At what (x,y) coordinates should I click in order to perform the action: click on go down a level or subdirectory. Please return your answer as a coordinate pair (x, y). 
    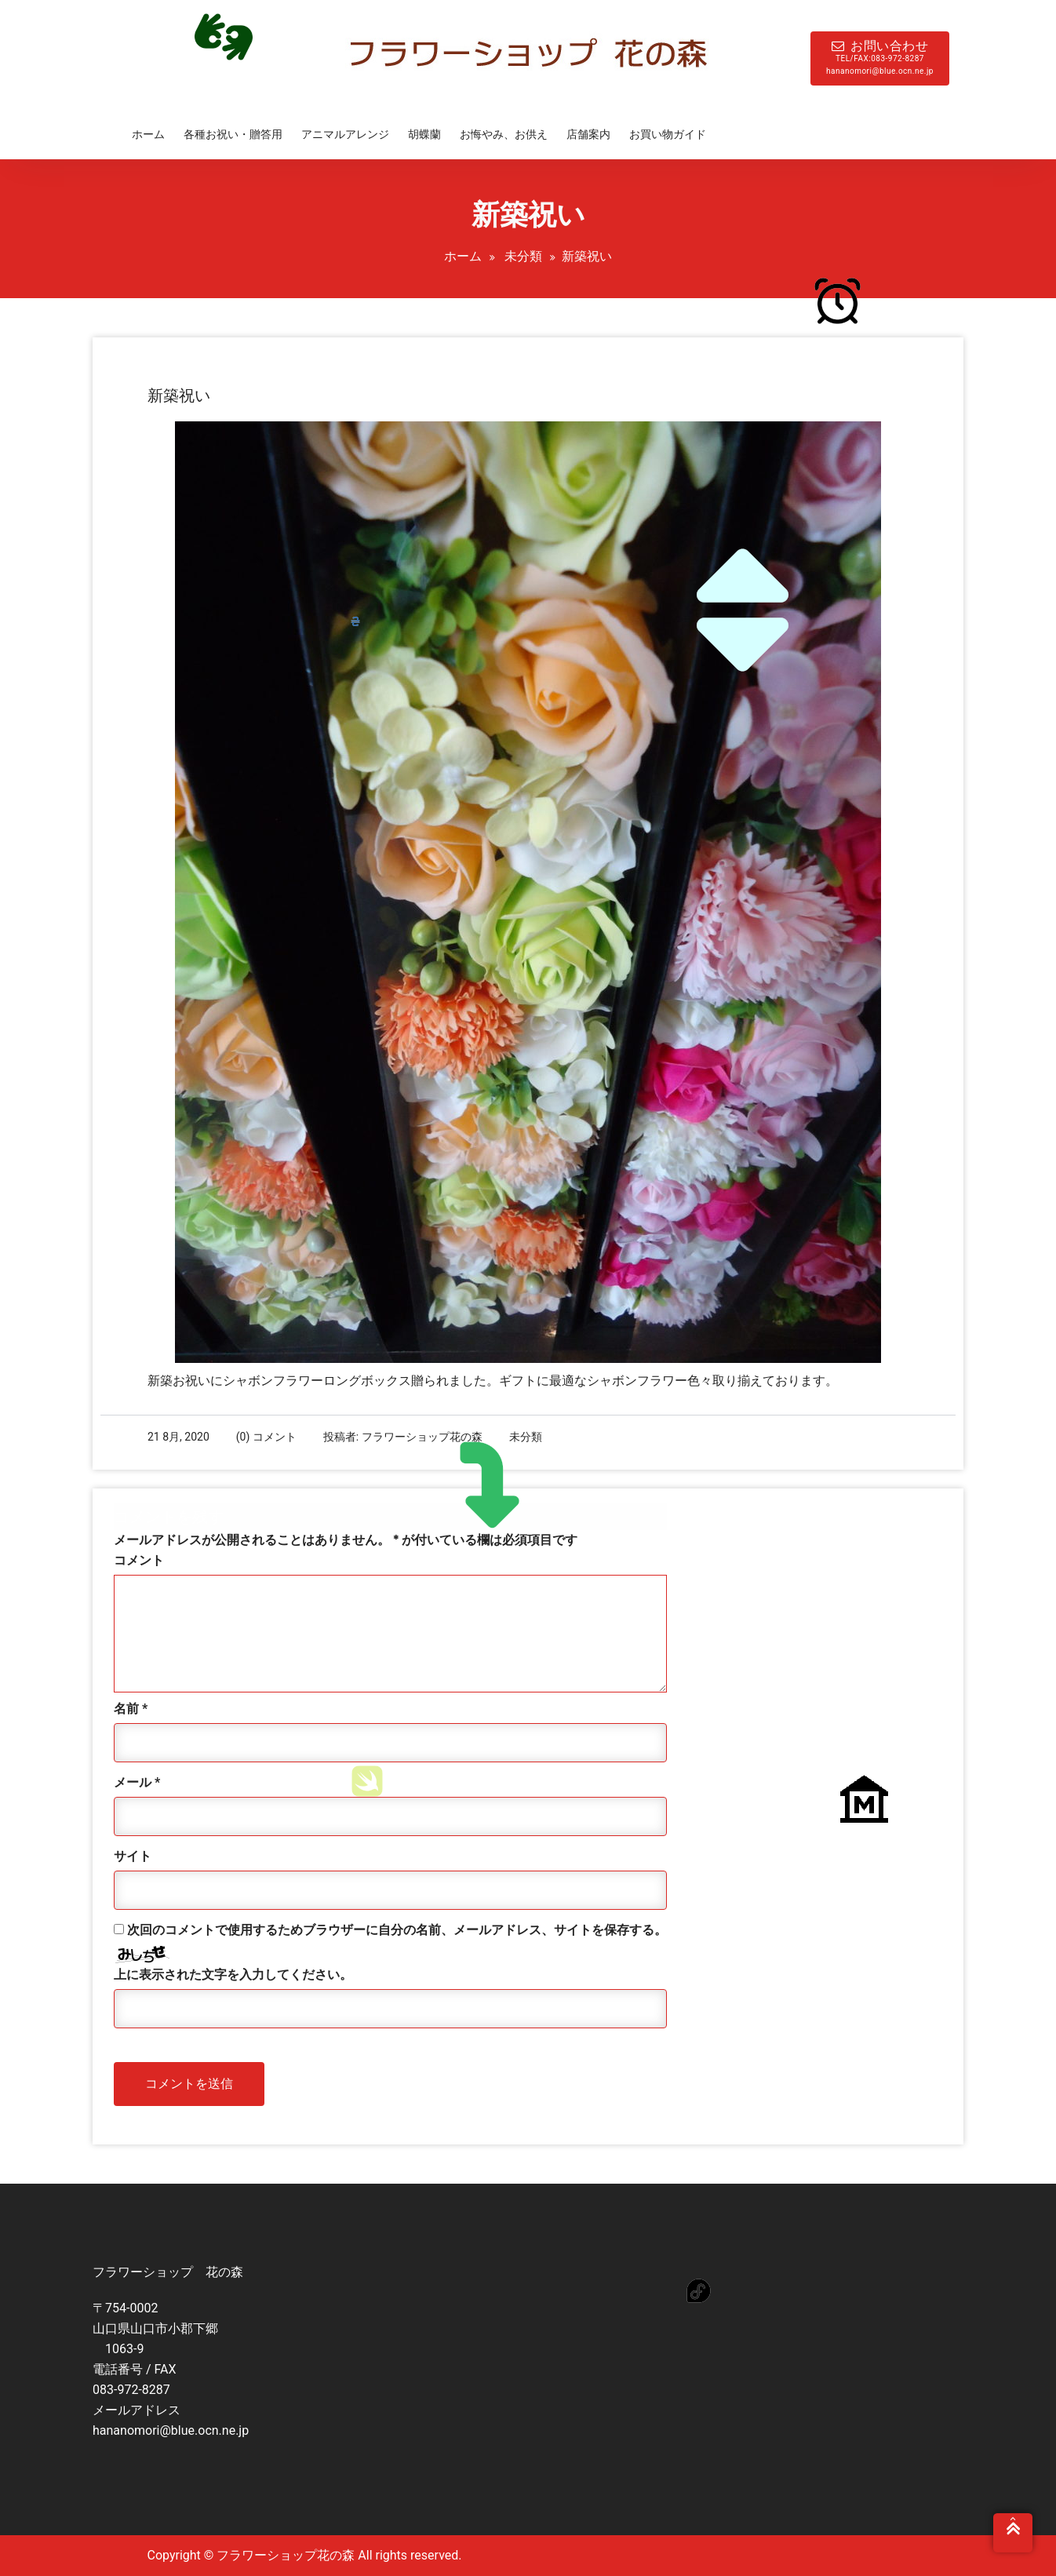
    Looking at the image, I should click on (492, 1485).